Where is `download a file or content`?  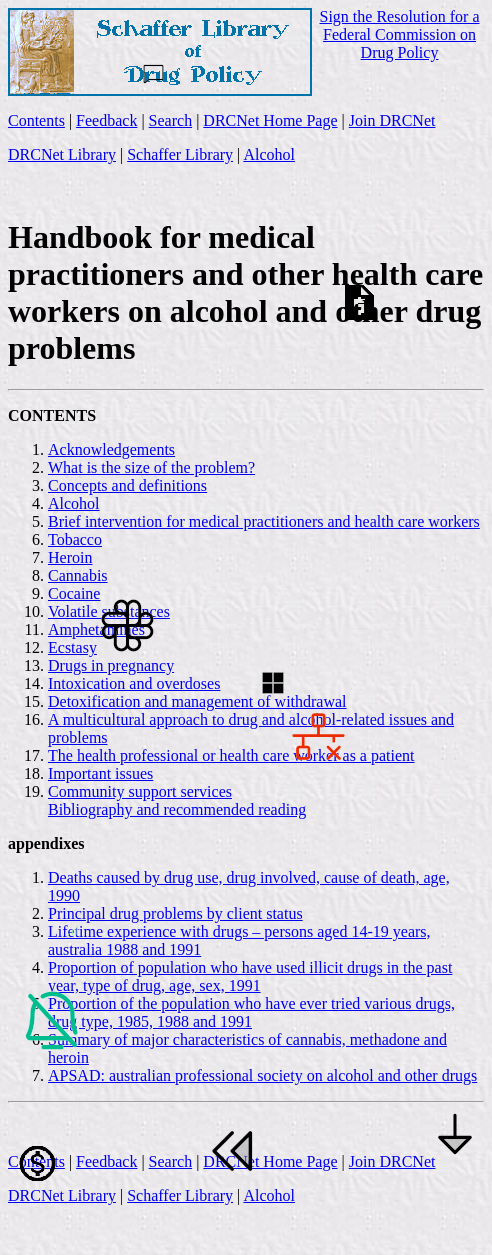 download a file or content is located at coordinates (455, 1134).